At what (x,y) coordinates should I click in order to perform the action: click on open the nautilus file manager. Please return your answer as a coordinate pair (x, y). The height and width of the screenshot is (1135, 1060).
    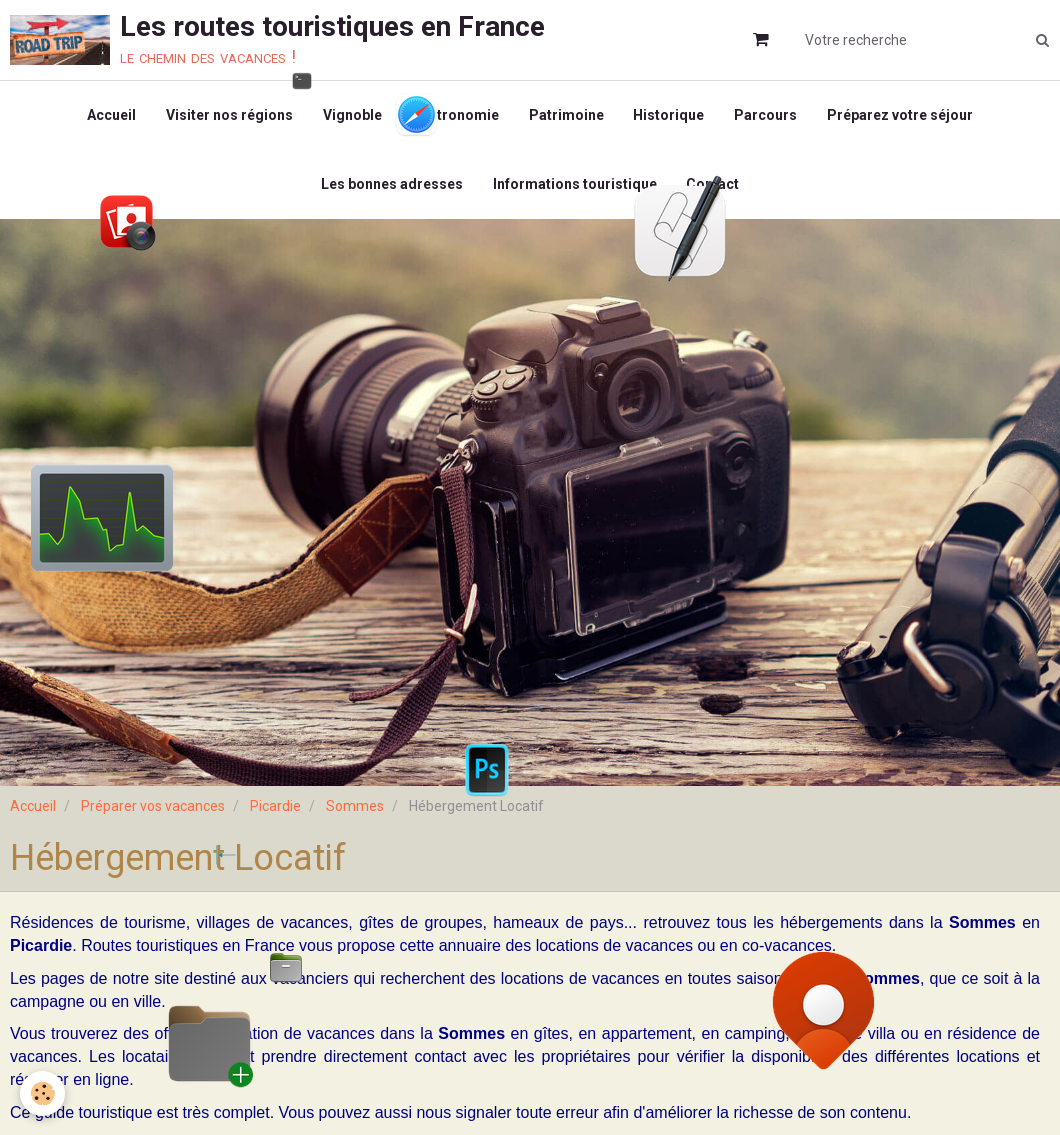
    Looking at the image, I should click on (286, 967).